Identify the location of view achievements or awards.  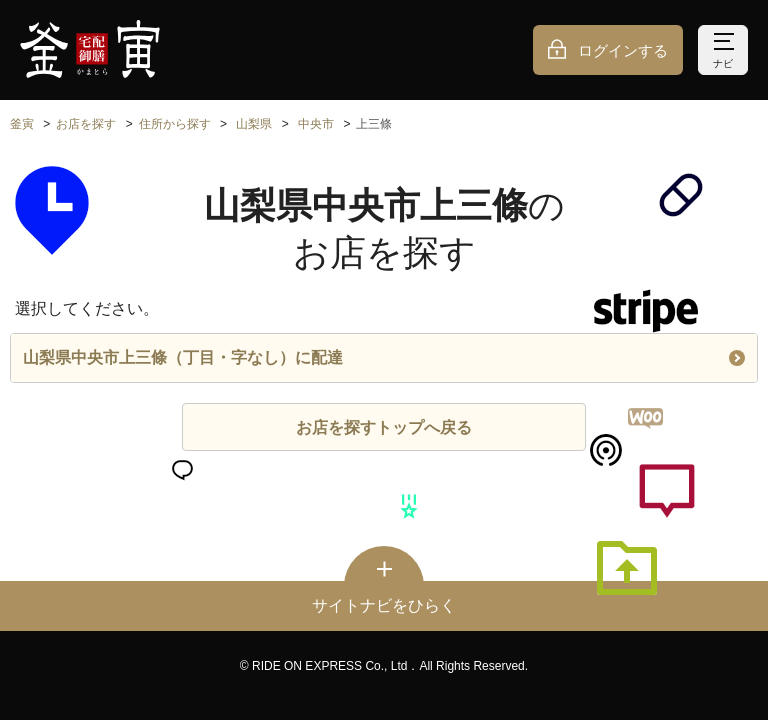
(409, 506).